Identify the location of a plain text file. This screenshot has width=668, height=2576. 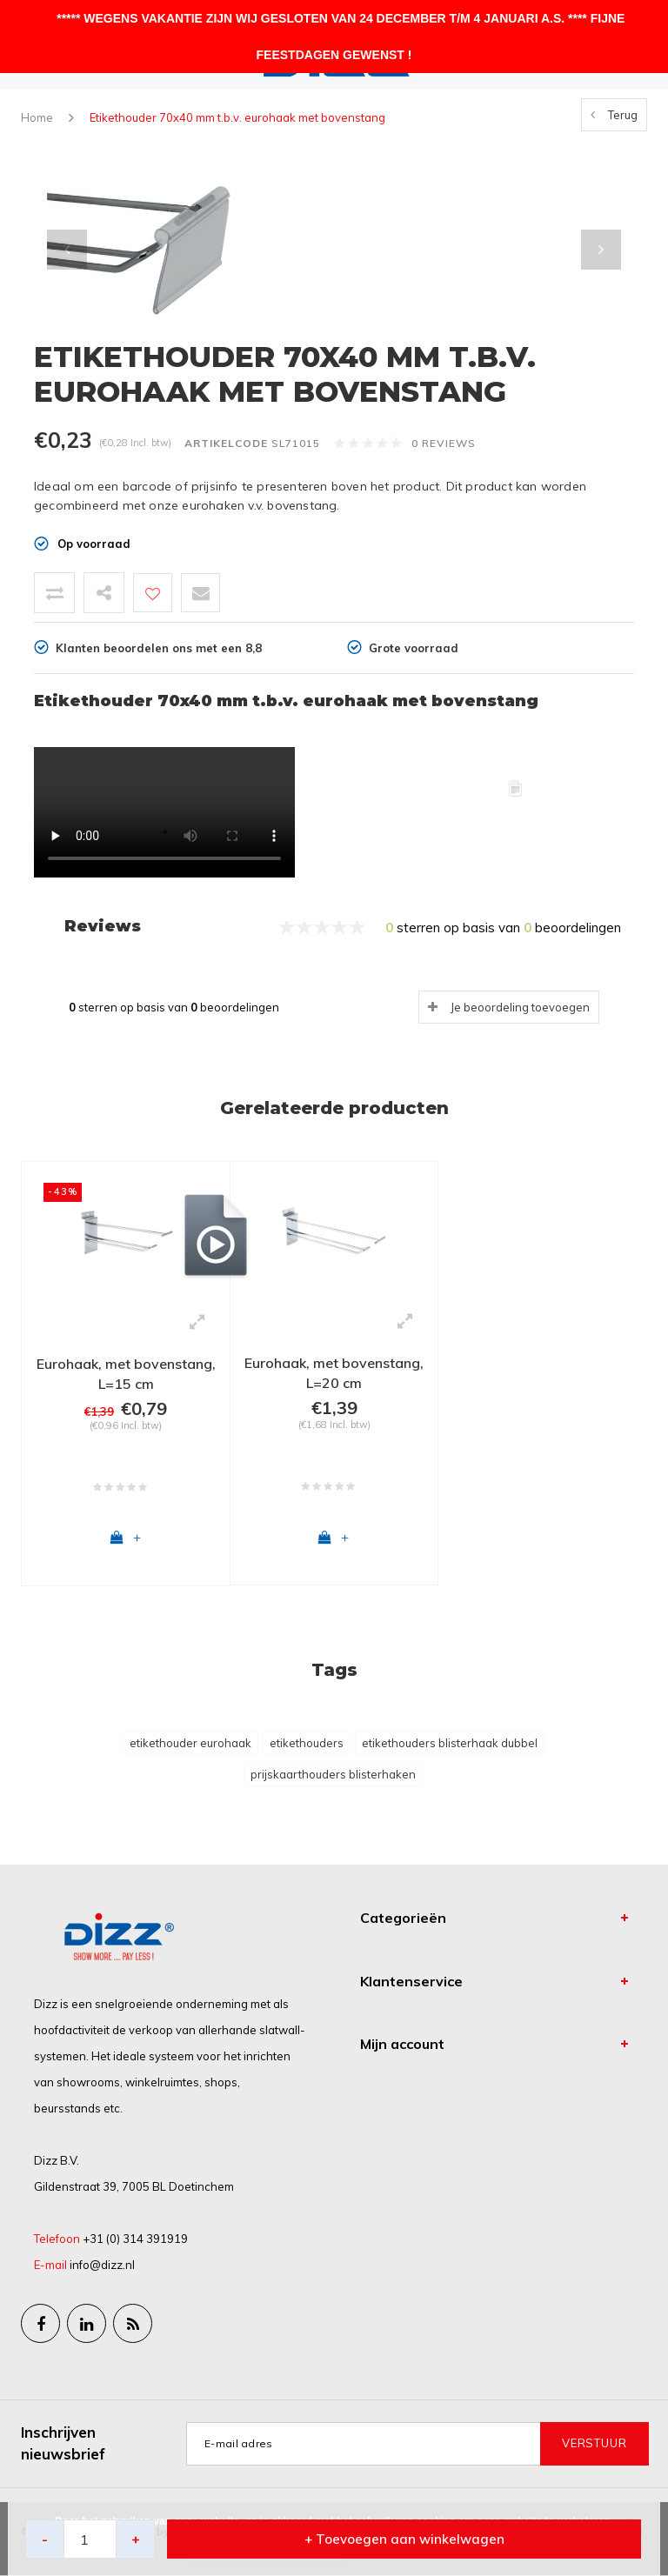
(515, 788).